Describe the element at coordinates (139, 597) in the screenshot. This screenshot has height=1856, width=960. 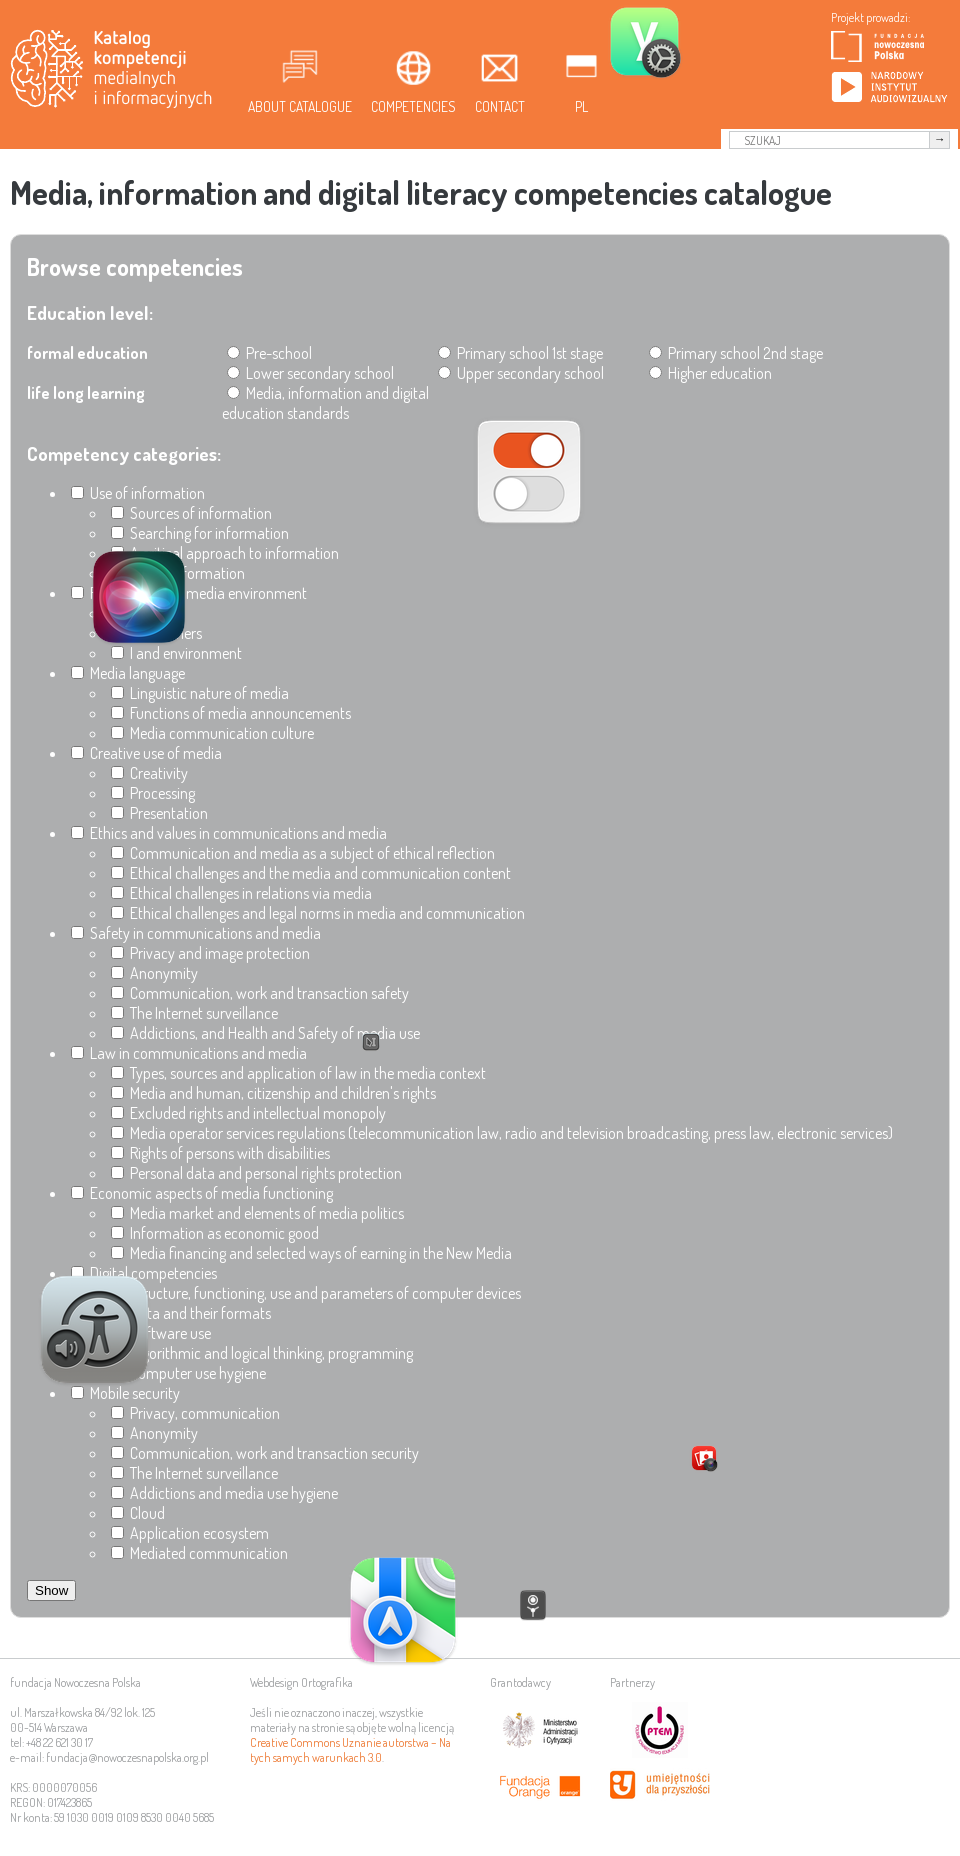
I see `activate Siri voice assistant` at that location.